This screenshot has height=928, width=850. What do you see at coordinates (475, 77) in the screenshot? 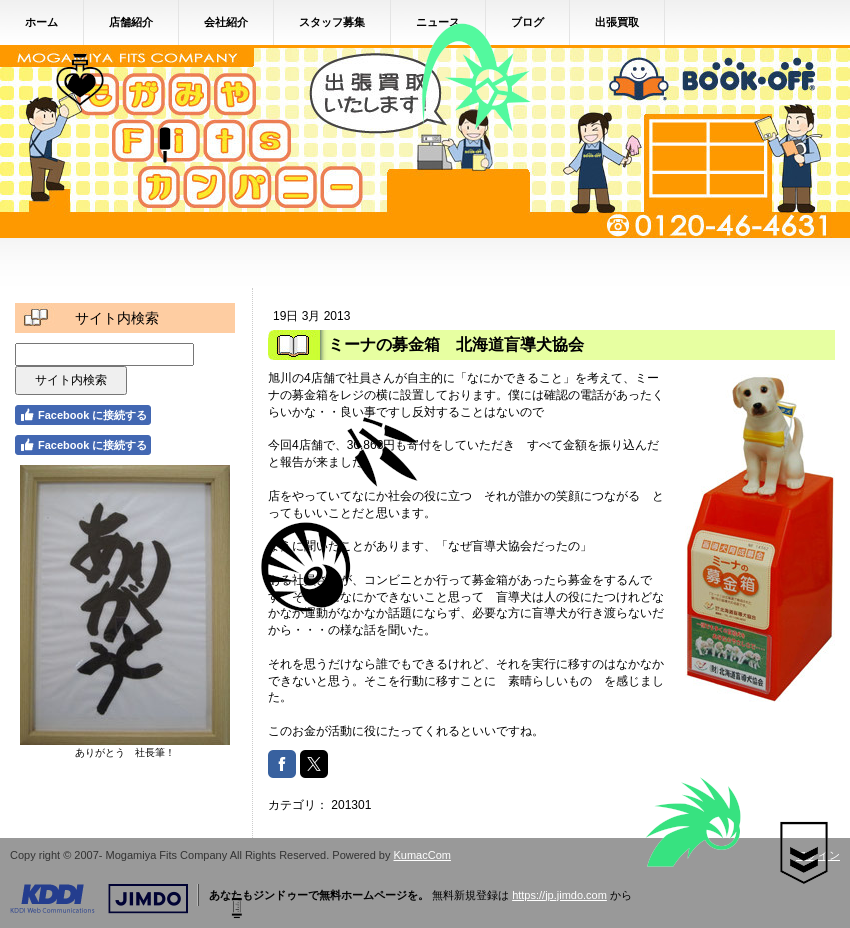
I see `basketball slam dunk with impact effect` at bounding box center [475, 77].